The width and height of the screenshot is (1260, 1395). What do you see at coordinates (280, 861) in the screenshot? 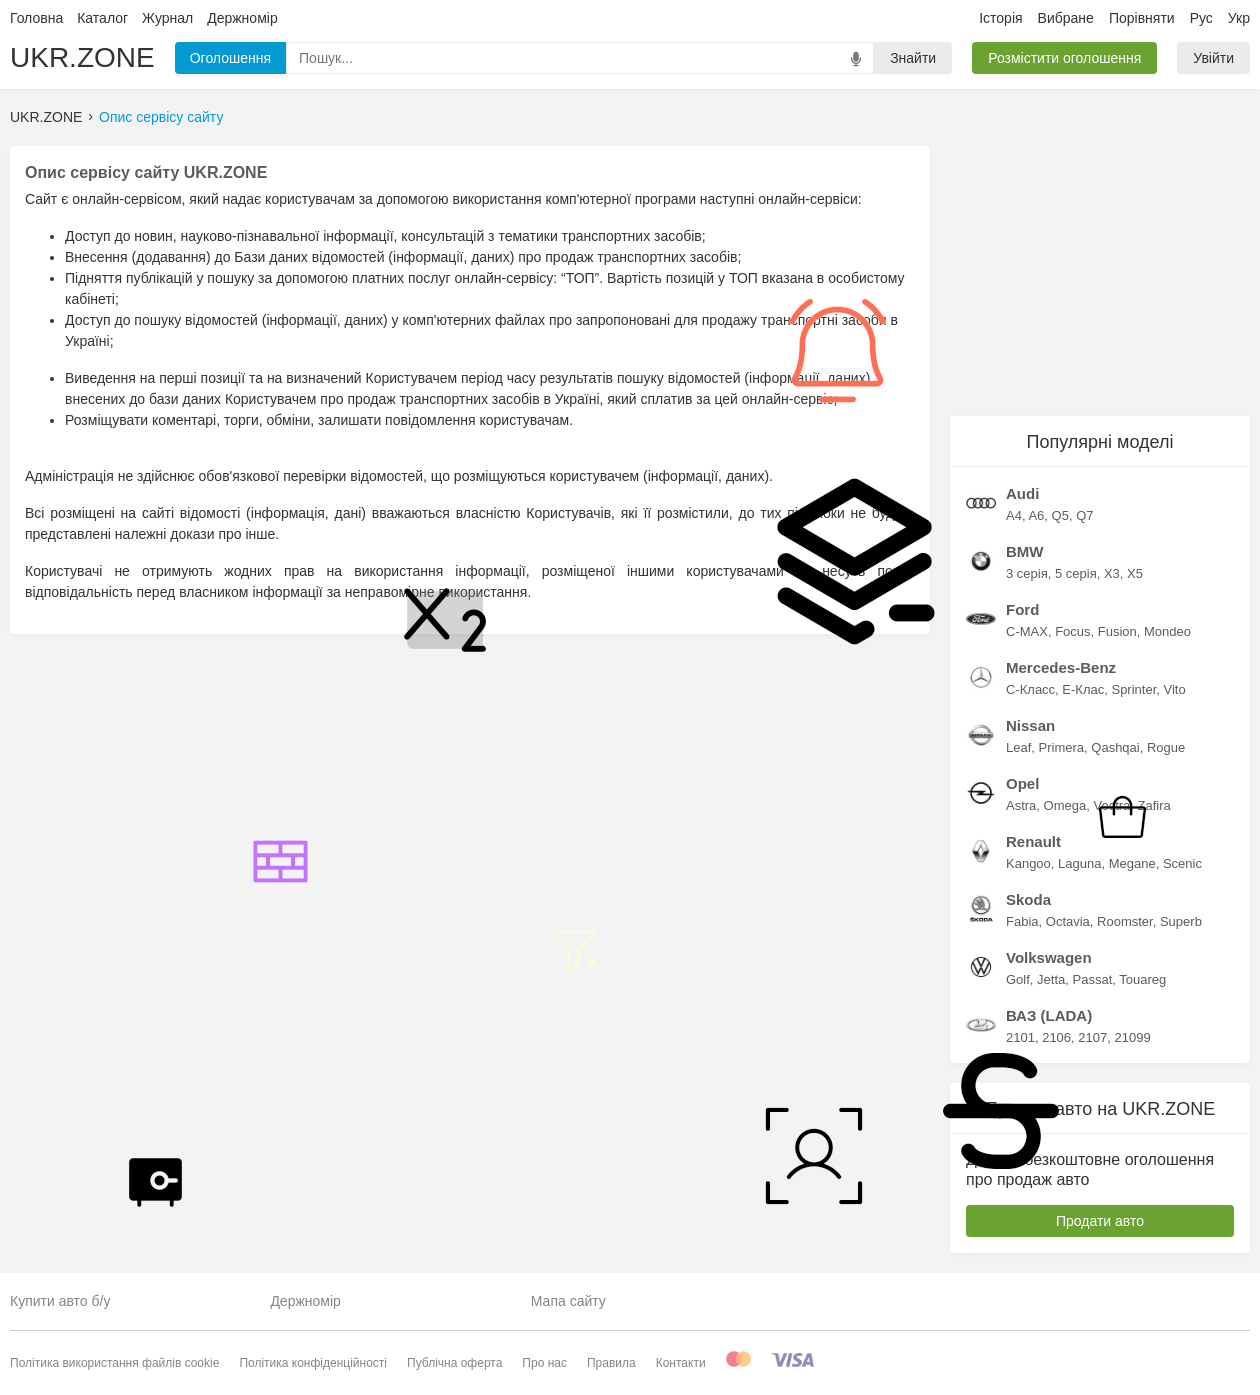
I see `access firewall or security settings` at bounding box center [280, 861].